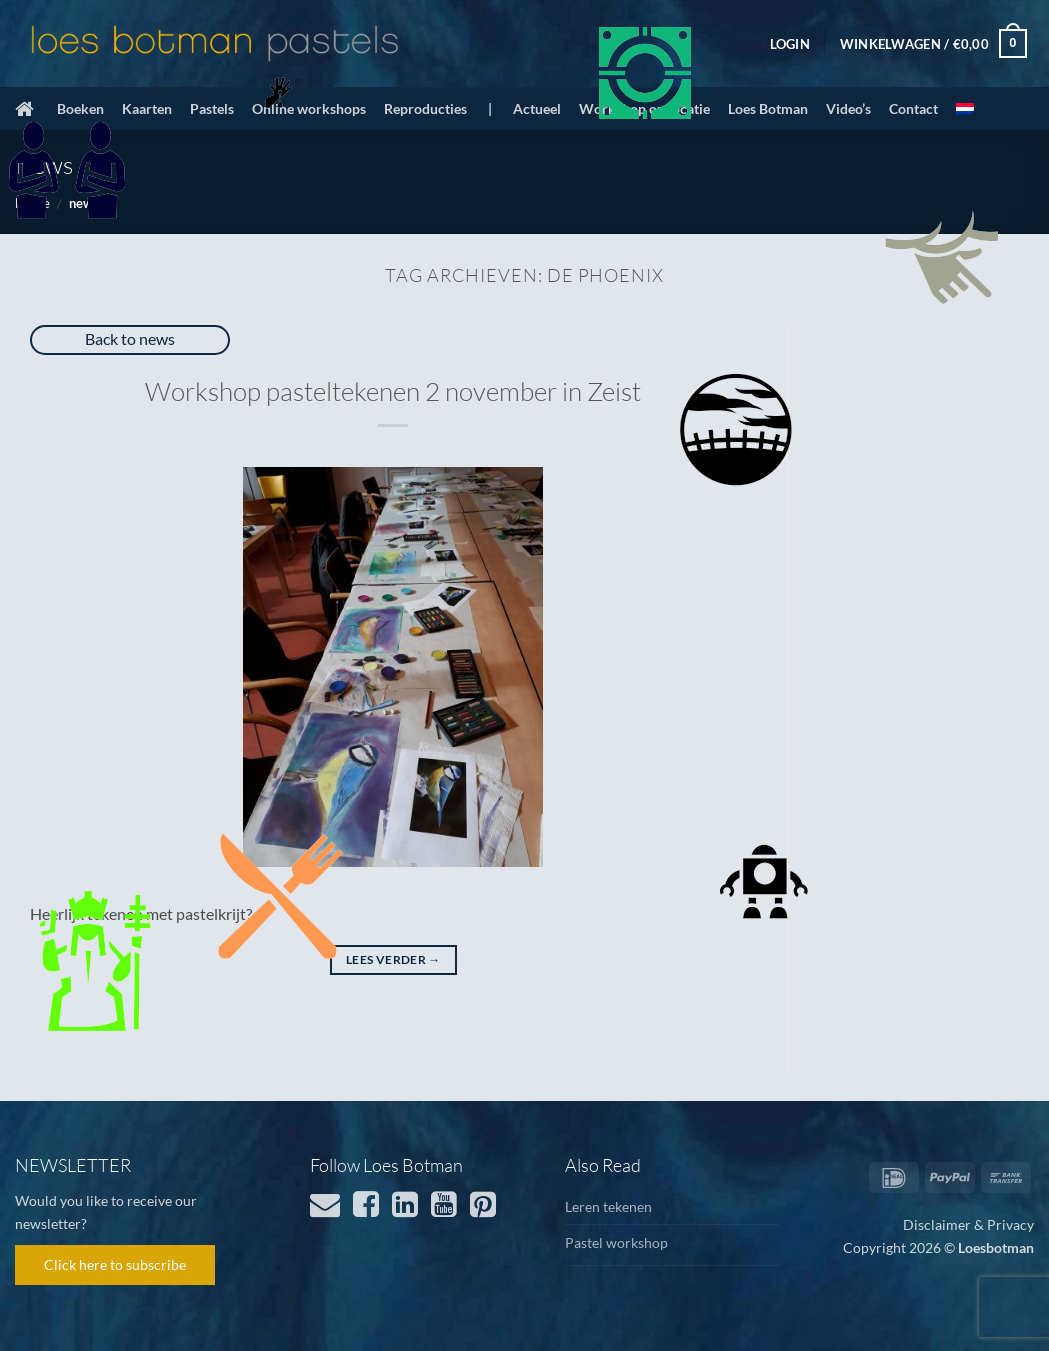 This screenshot has height=1351, width=1049. Describe the element at coordinates (281, 92) in the screenshot. I see `indicates a stigmata or sacred wound status effect` at that location.